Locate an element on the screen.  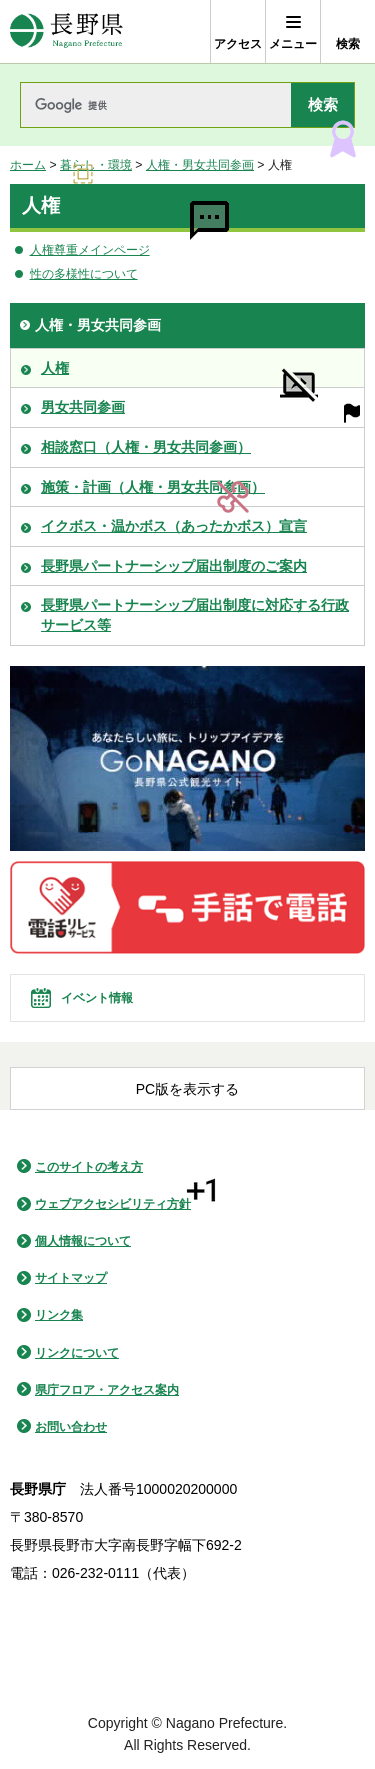
increase exposure by one stop is located at coordinates (201, 1191).